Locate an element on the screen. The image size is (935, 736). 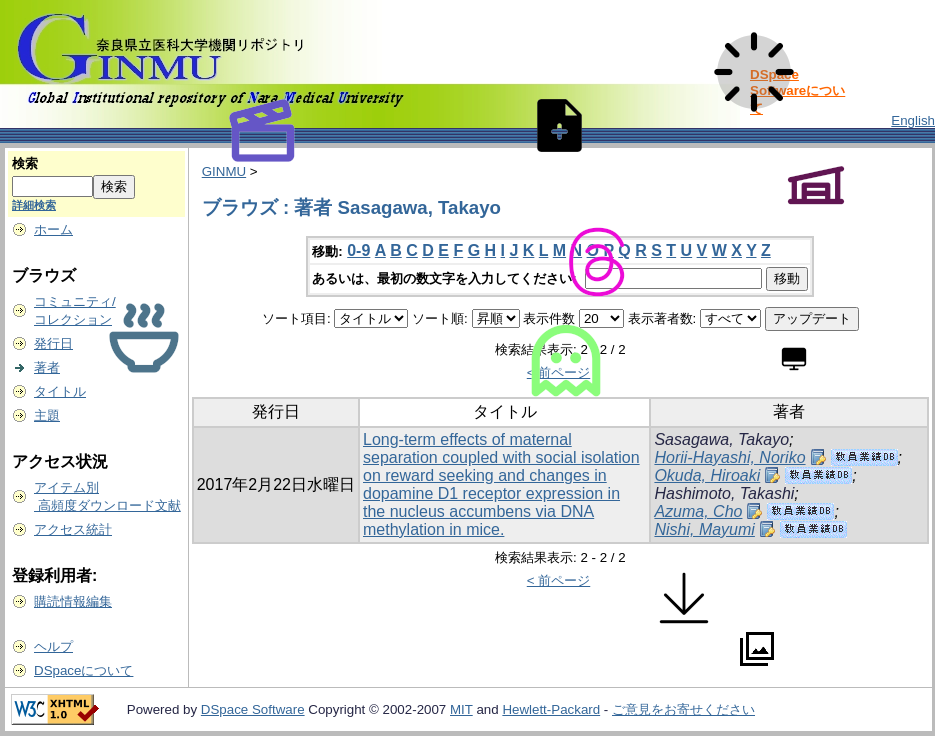
switch to desktop view is located at coordinates (794, 358).